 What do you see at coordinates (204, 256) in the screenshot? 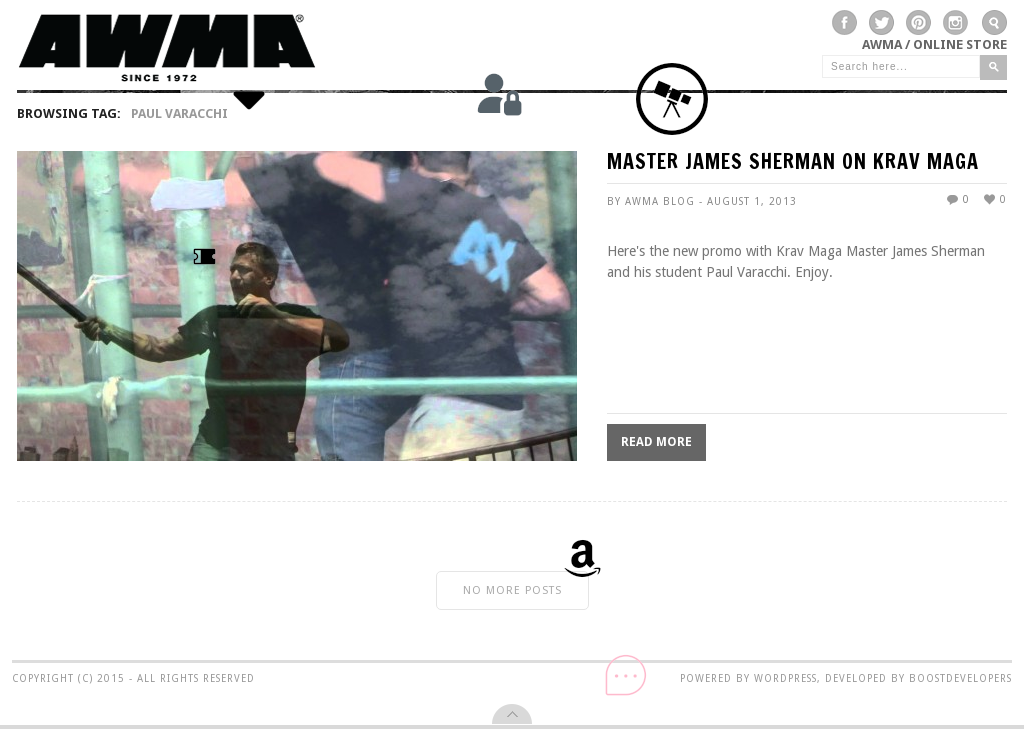
I see `view your tickets or passes` at bounding box center [204, 256].